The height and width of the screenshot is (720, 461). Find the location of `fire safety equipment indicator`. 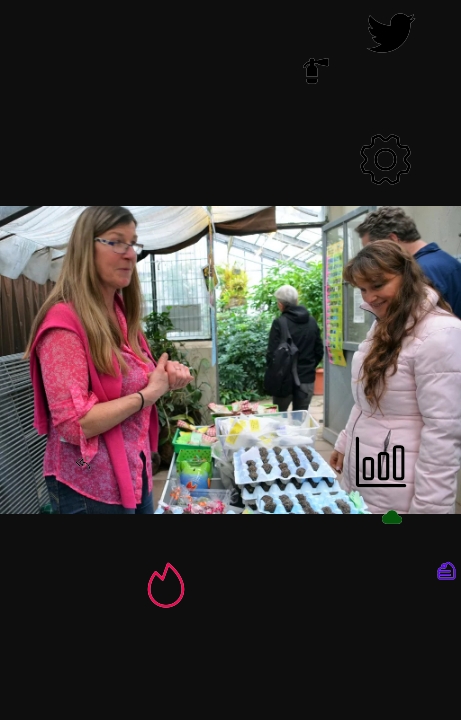

fire safety equipment indicator is located at coordinates (316, 71).